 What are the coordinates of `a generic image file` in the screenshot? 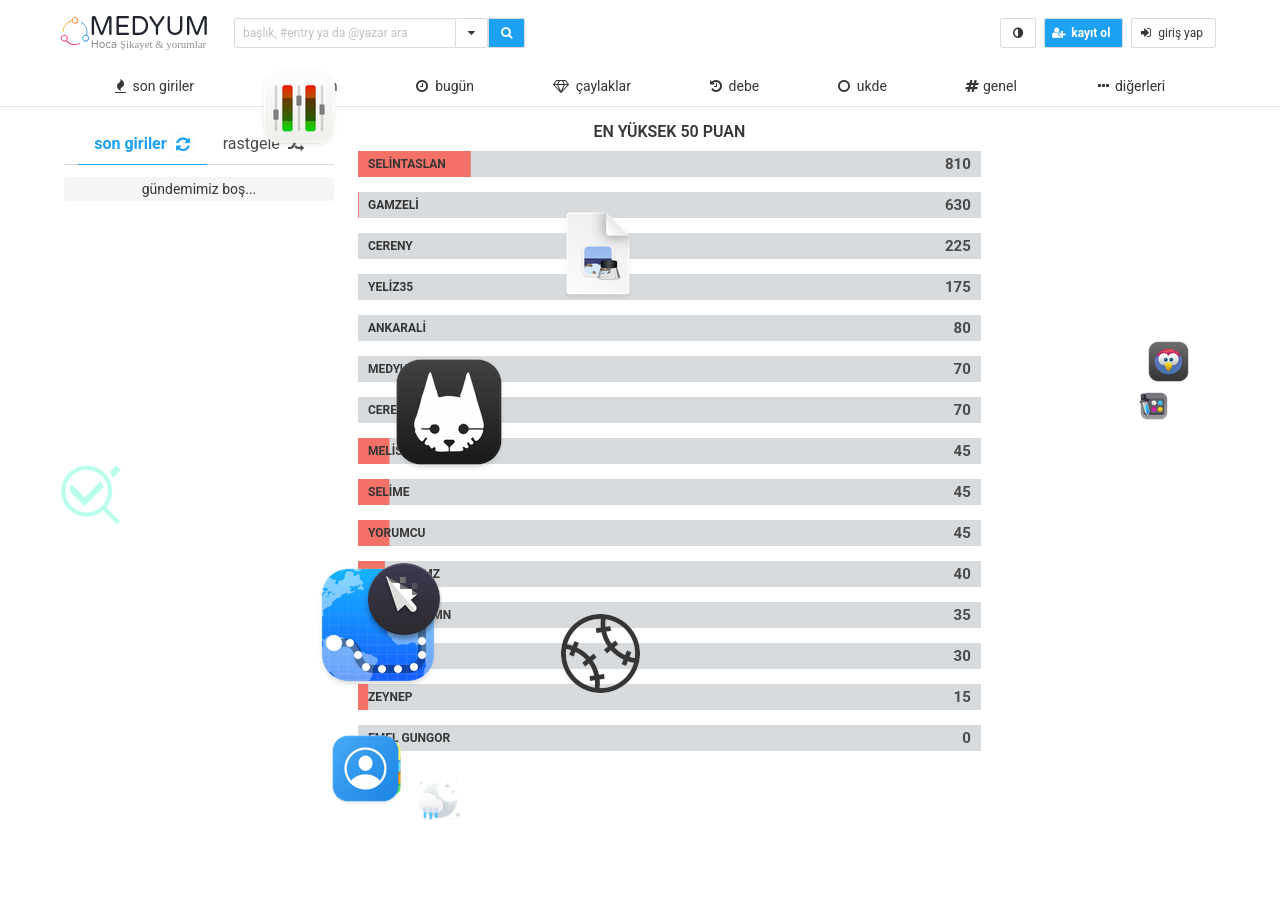 It's located at (598, 255).